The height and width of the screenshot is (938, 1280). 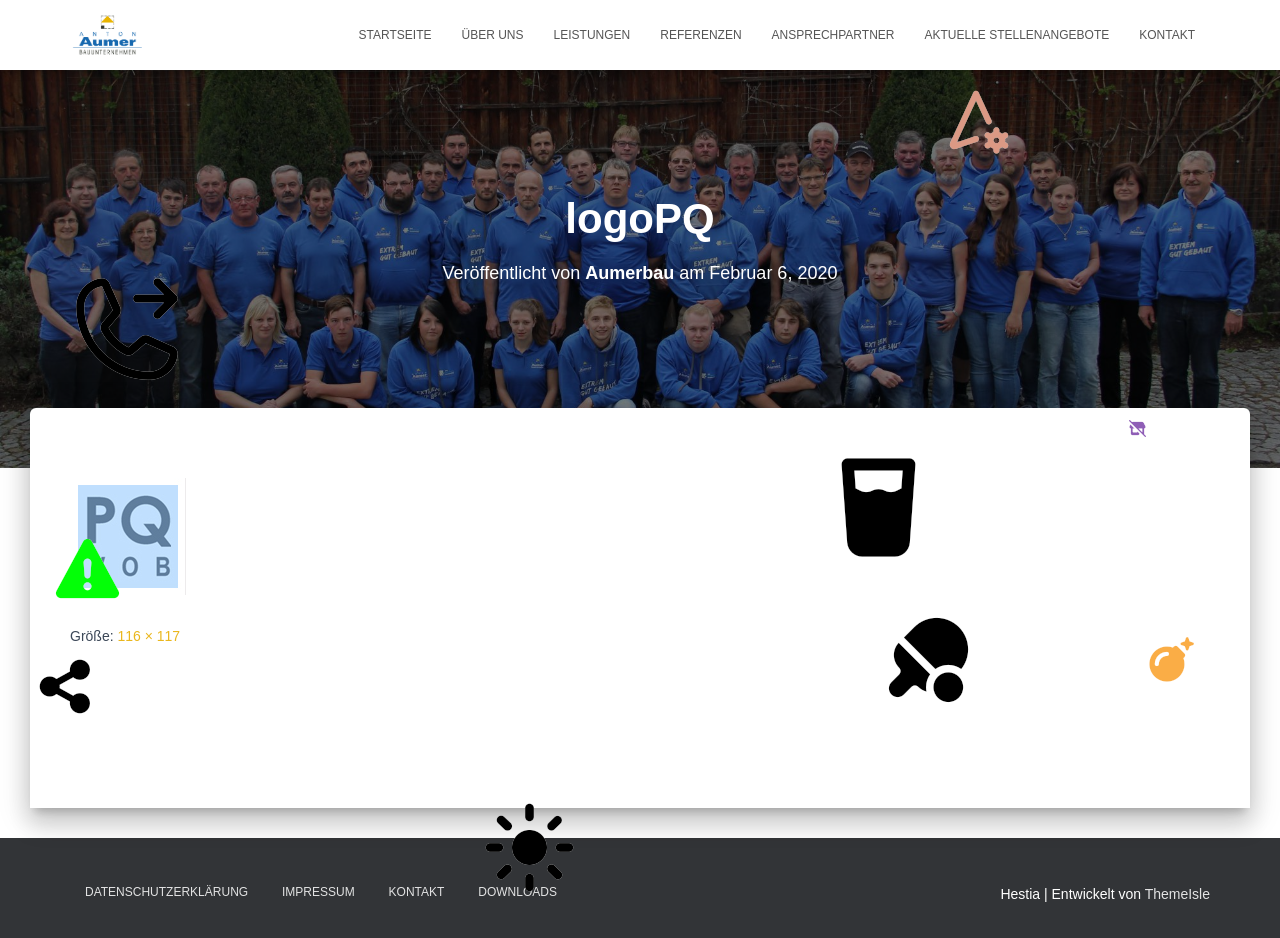 I want to click on indicates a destructive or irreversible action, so click(x=1171, y=660).